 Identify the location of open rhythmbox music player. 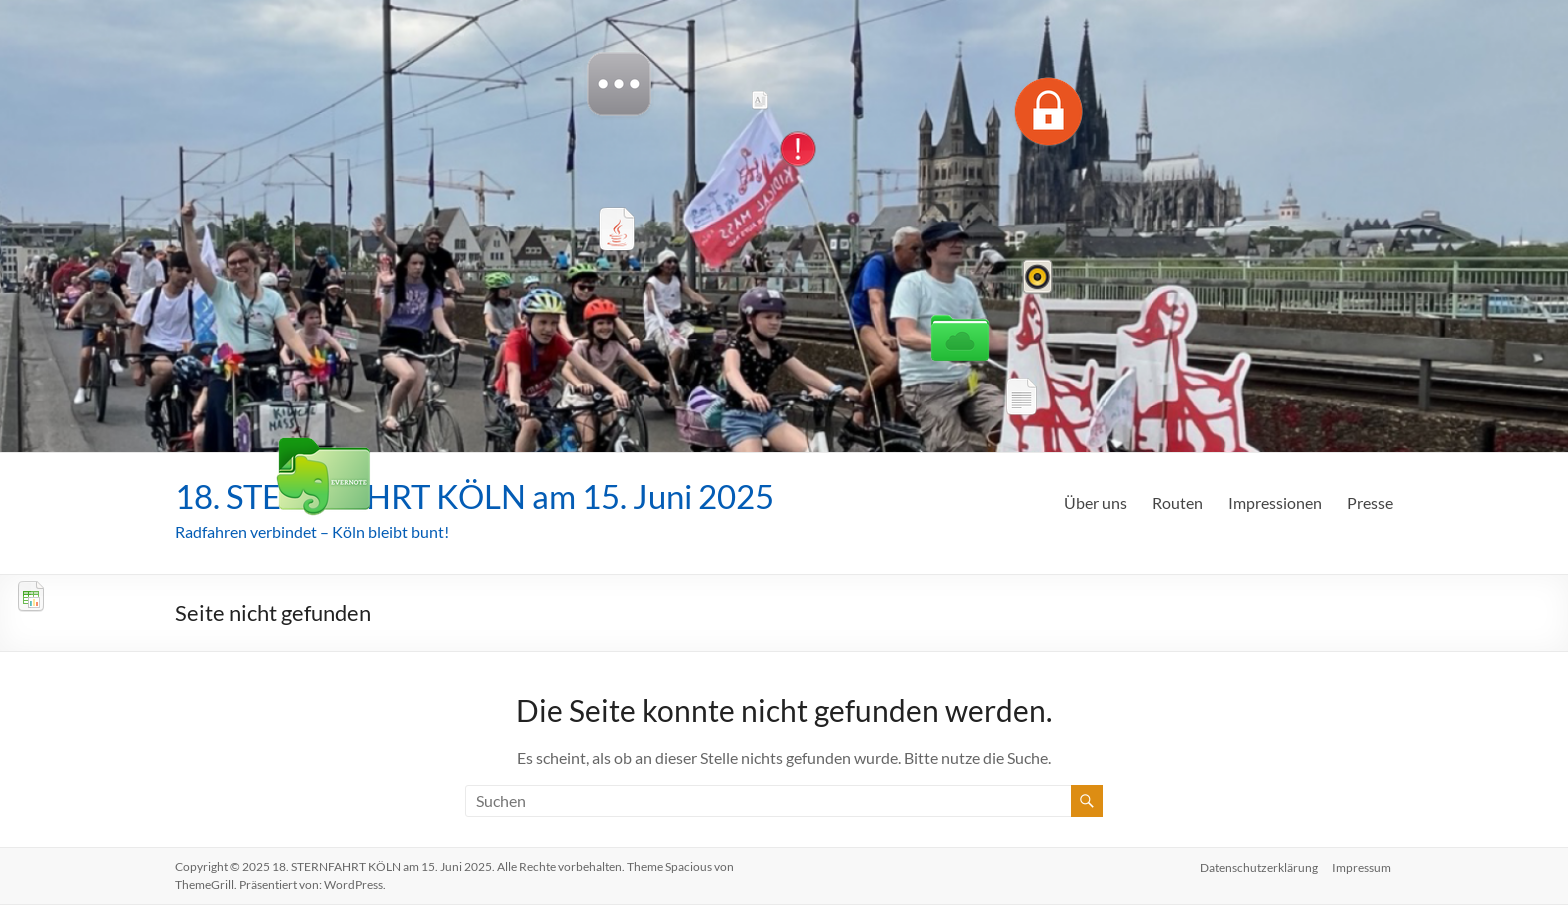
(1037, 276).